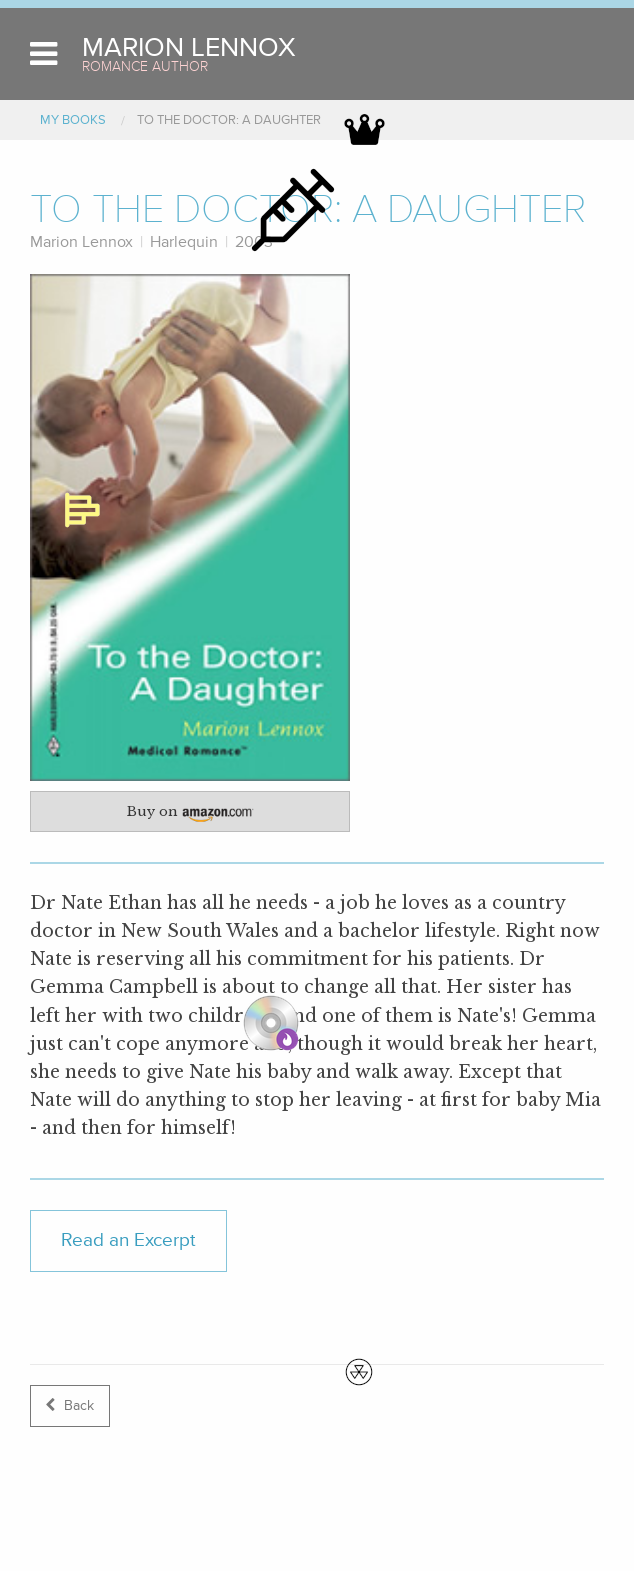 Image resolution: width=634 pixels, height=1571 pixels. Describe the element at coordinates (364, 131) in the screenshot. I see `indicates premium or VIP membership status` at that location.